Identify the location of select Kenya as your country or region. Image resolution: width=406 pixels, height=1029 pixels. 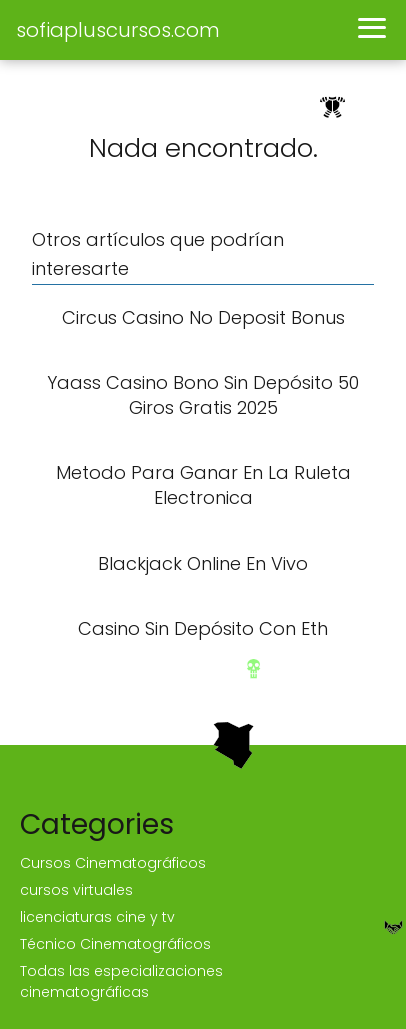
(233, 745).